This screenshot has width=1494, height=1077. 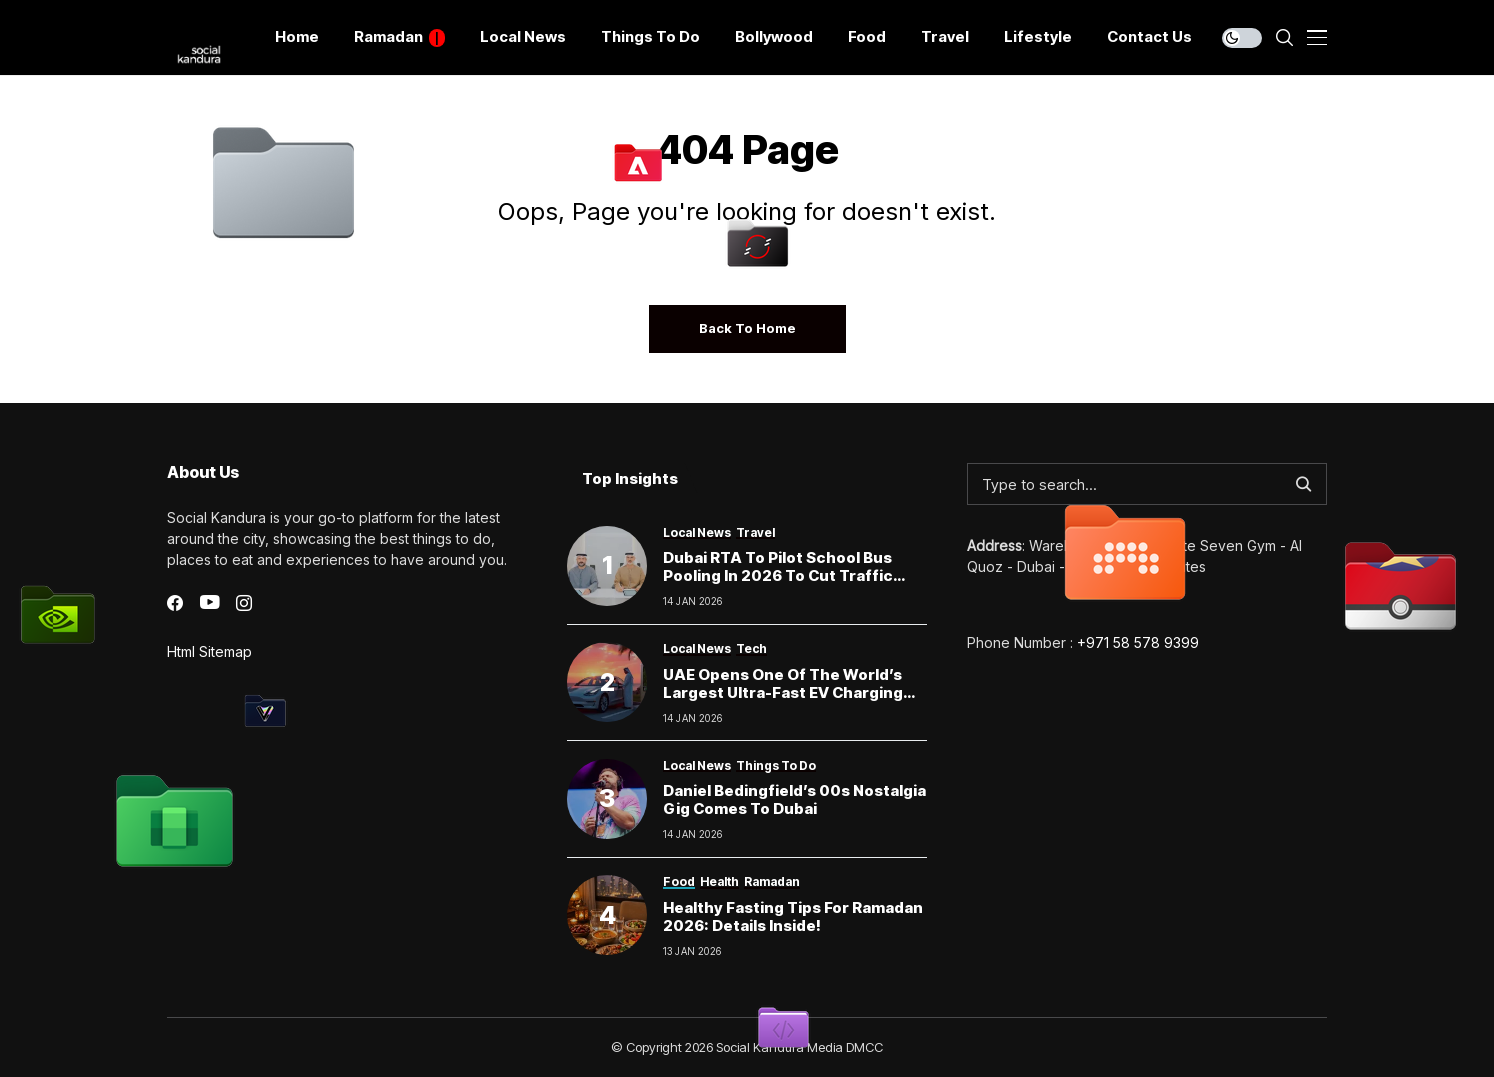 What do you see at coordinates (757, 244) in the screenshot?
I see `folder containing OpenShift project files` at bounding box center [757, 244].